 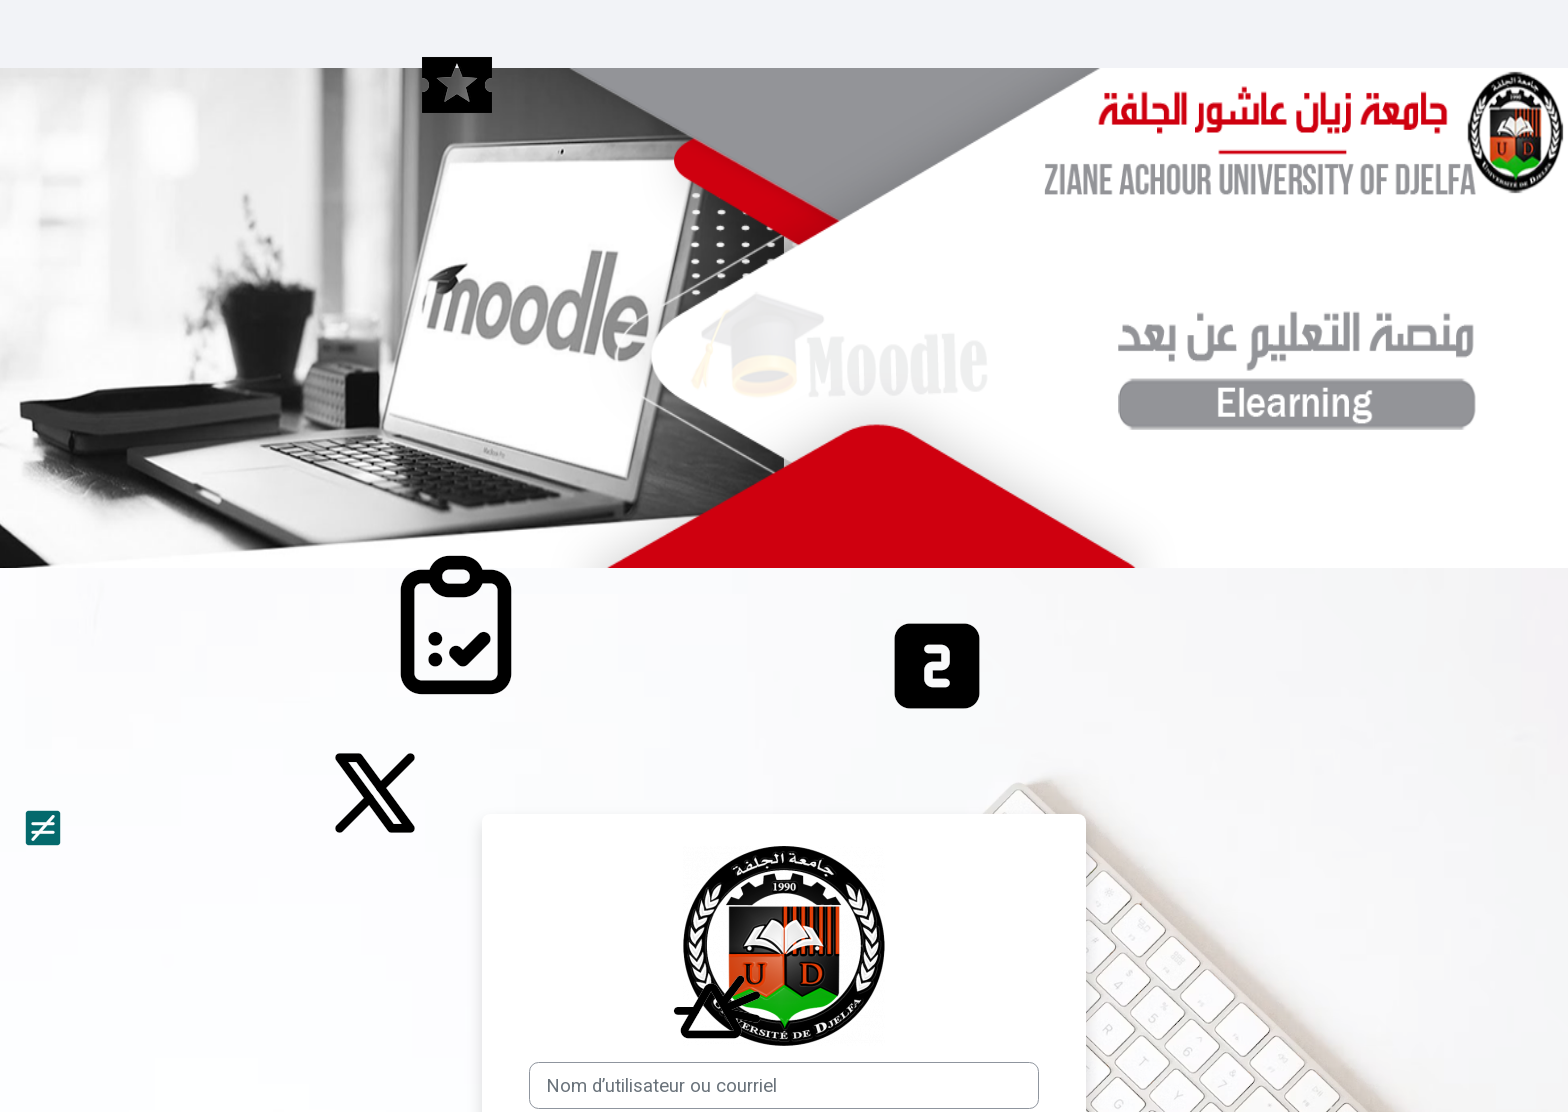 I want to click on toggle light refraction or prism effect, so click(x=717, y=1007).